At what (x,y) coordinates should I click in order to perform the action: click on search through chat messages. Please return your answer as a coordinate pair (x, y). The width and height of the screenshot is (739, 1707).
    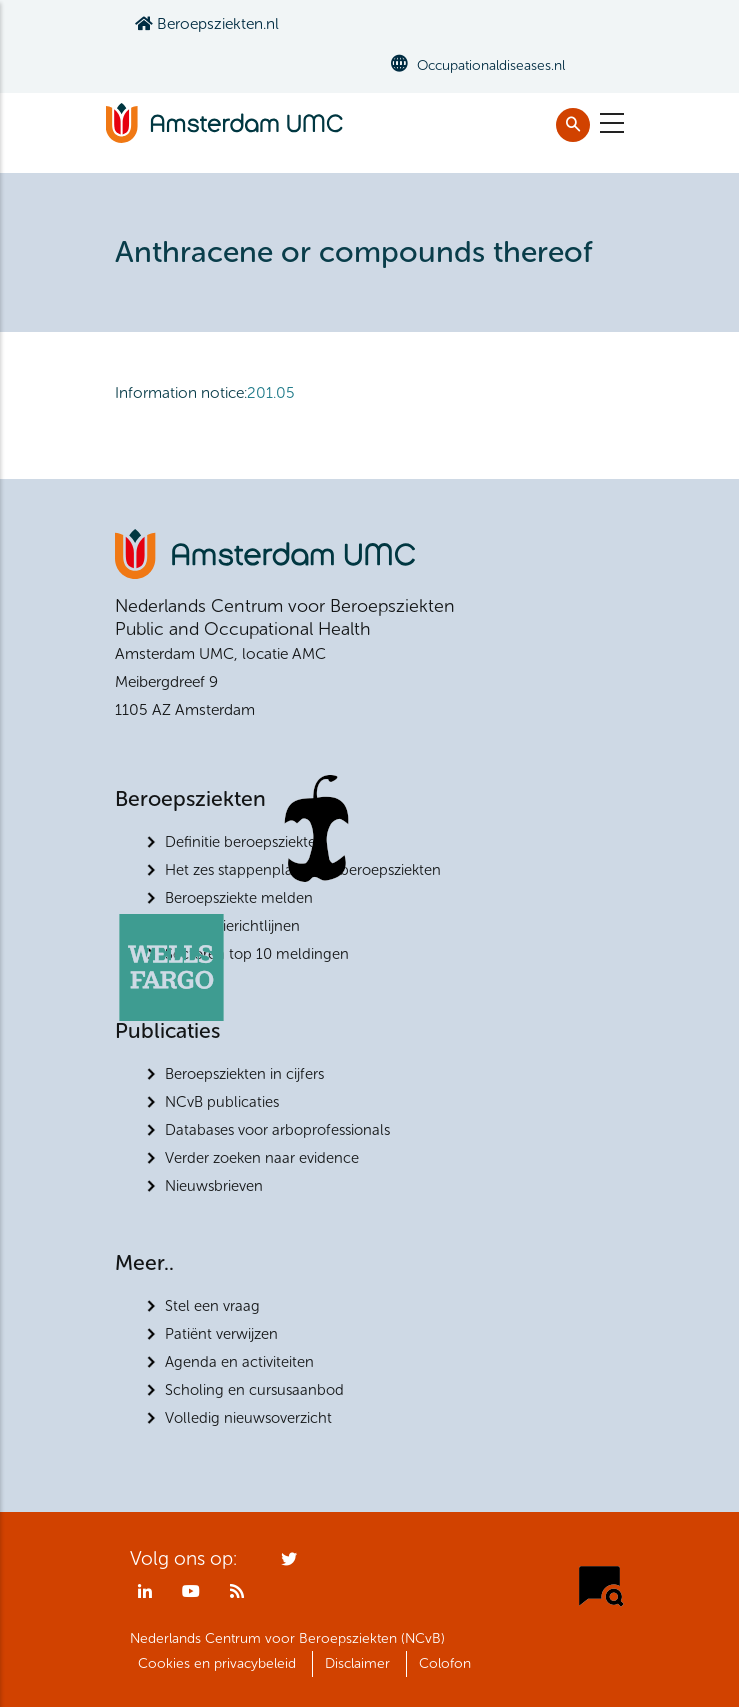
    Looking at the image, I should click on (599, 1584).